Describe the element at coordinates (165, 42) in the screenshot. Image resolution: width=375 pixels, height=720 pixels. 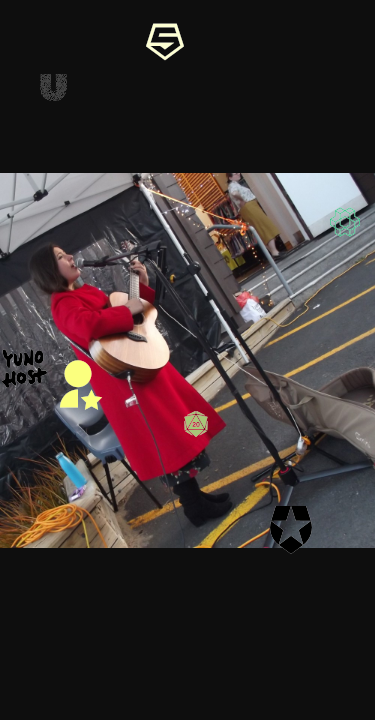
I see `sifive company logo` at that location.